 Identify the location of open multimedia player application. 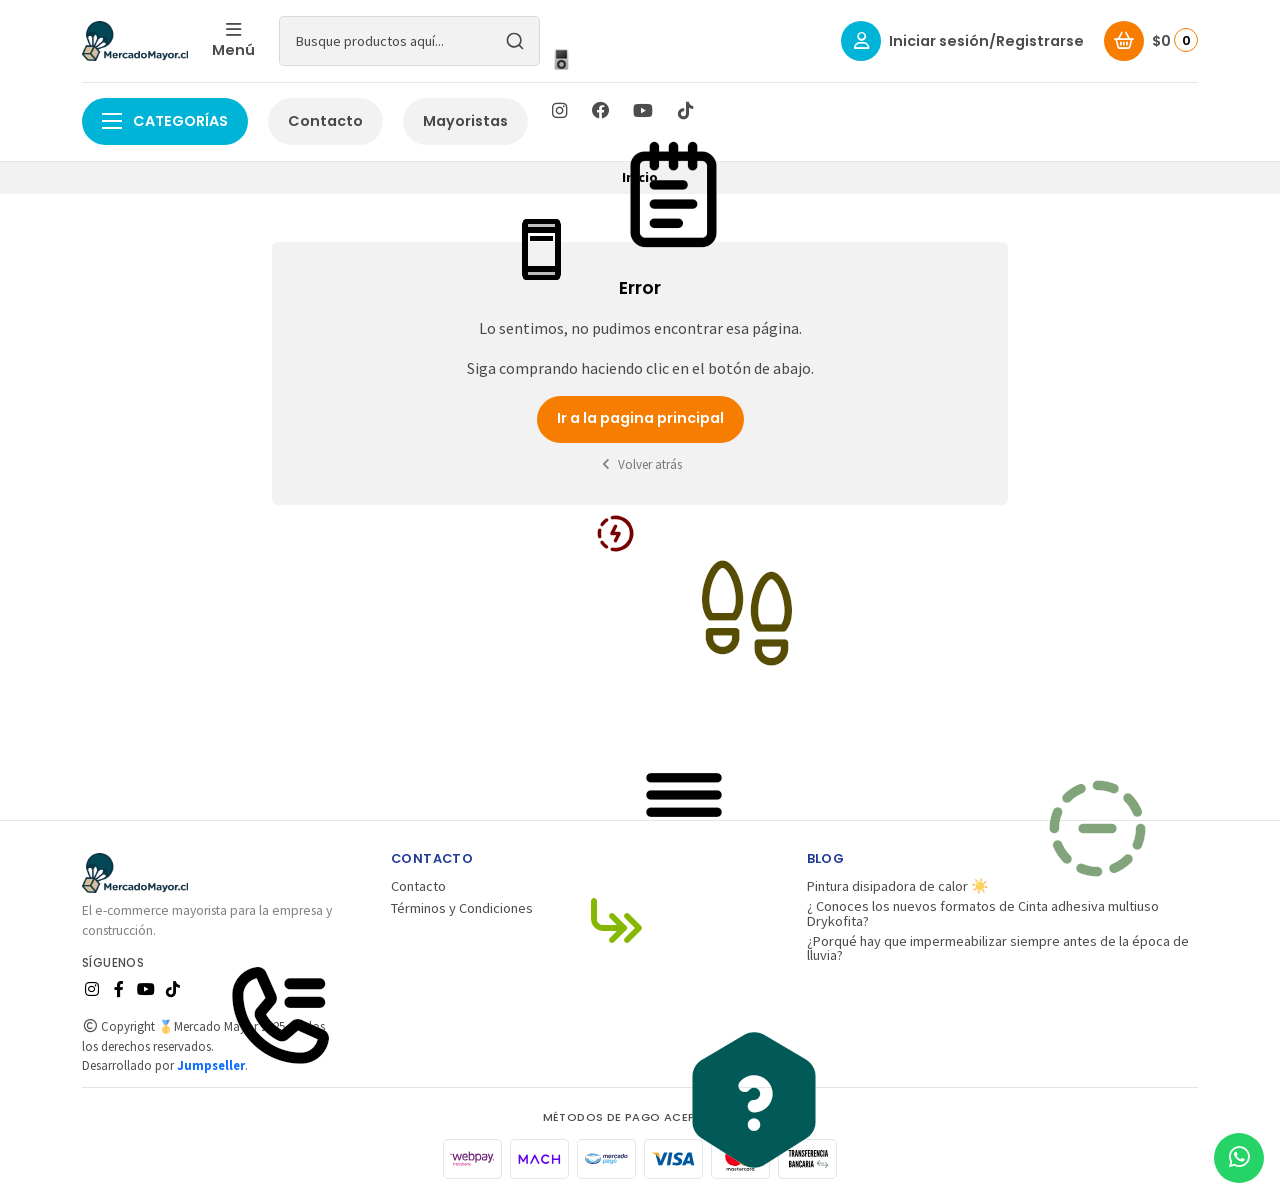
(561, 59).